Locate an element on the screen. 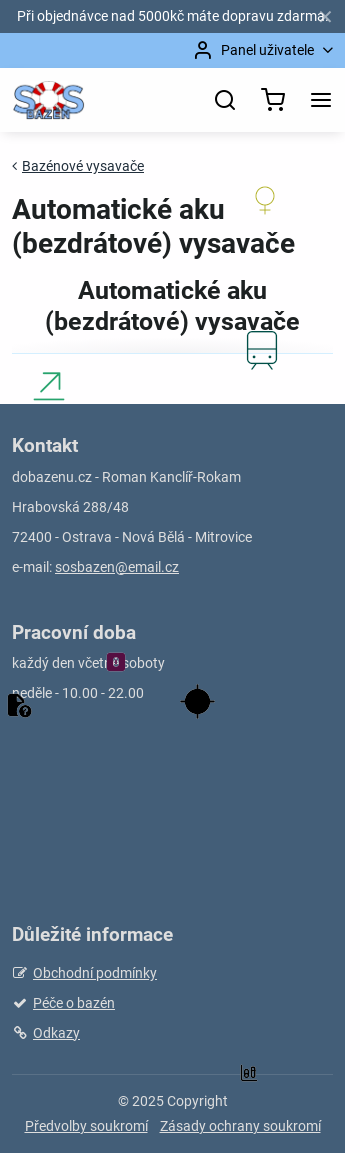 The image size is (360, 1153). open link in new window or tab is located at coordinates (49, 385).